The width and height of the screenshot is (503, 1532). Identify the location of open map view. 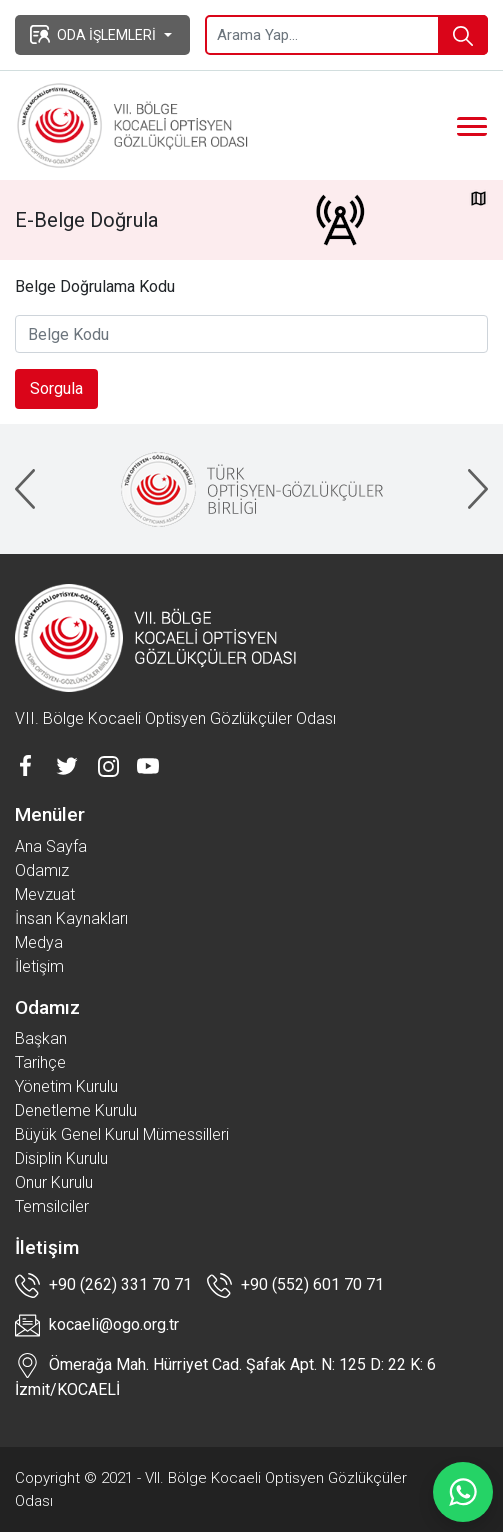
(478, 198).